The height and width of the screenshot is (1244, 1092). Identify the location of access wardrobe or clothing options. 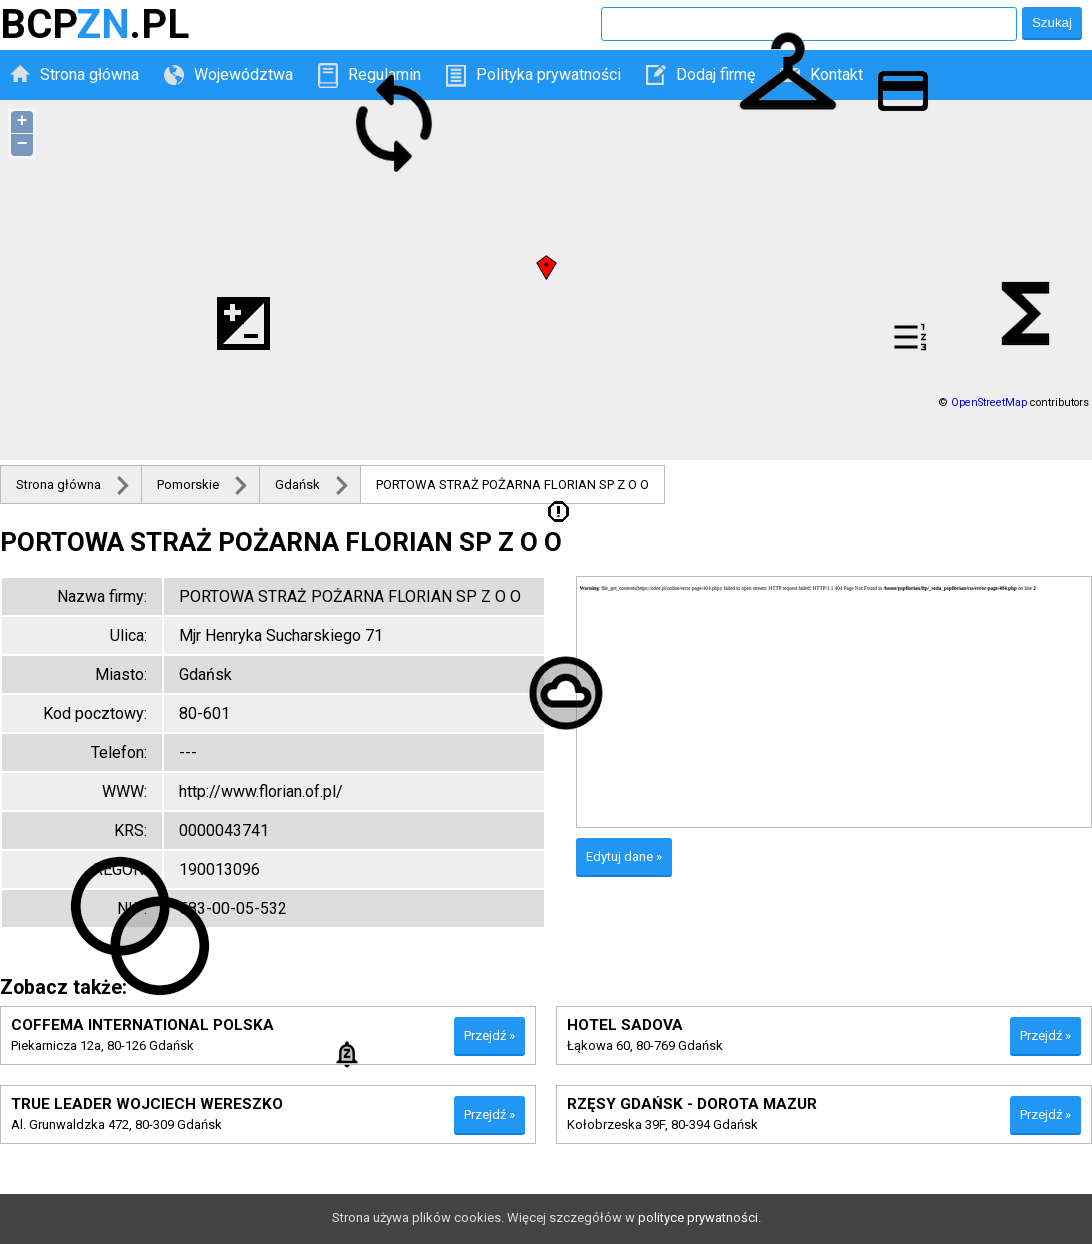
(788, 71).